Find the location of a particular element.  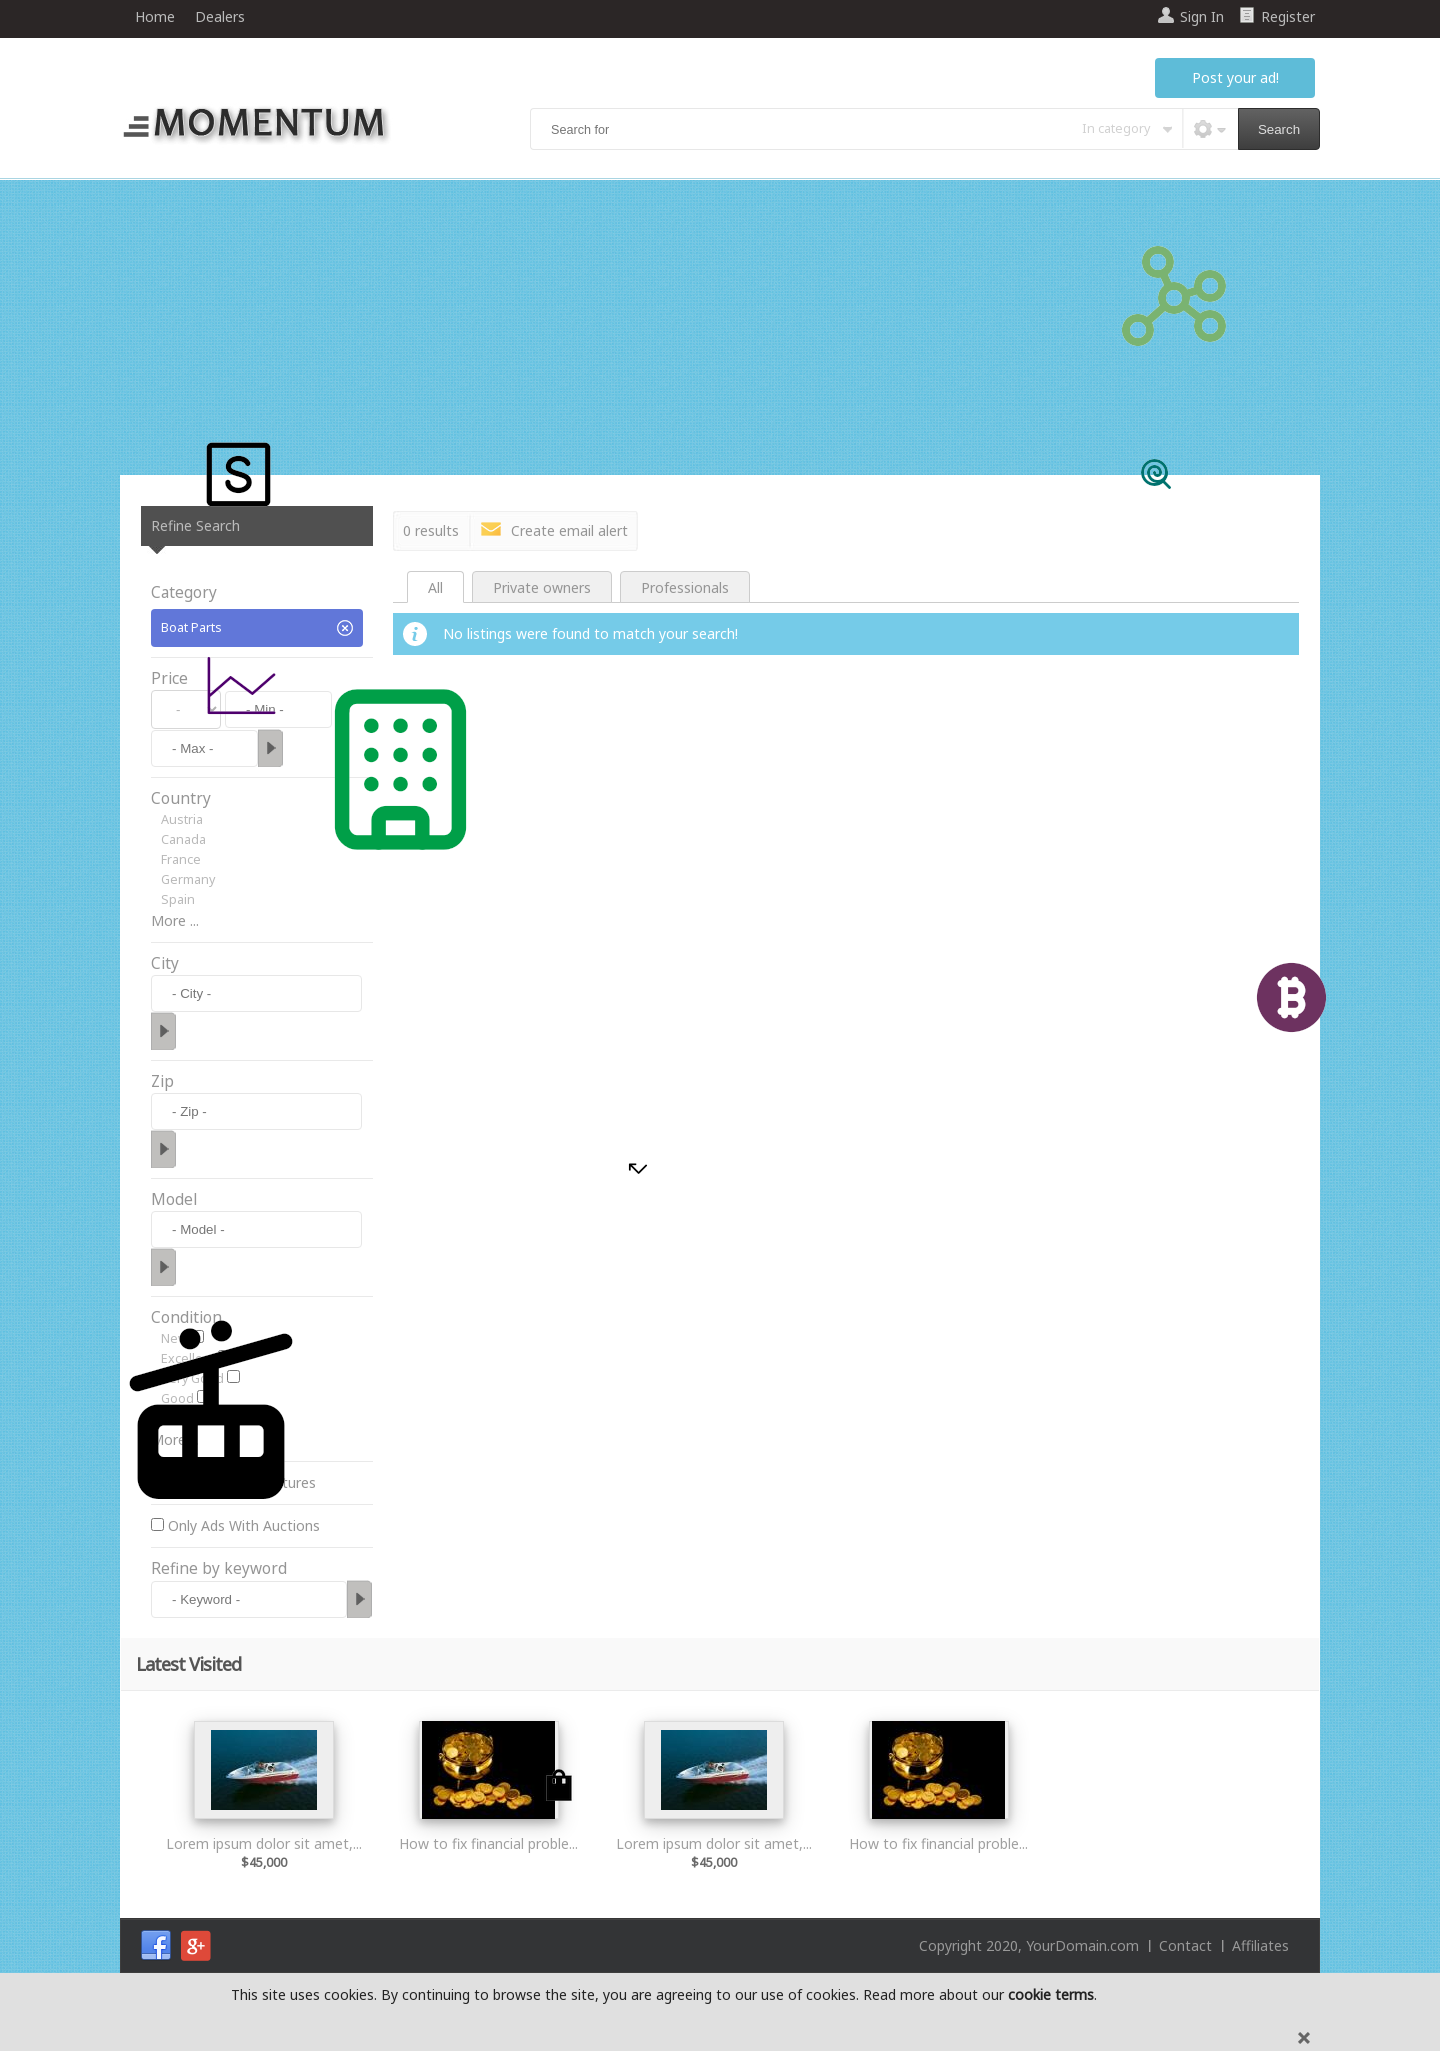

access cable car or gondola transit information is located at coordinates (211, 1415).